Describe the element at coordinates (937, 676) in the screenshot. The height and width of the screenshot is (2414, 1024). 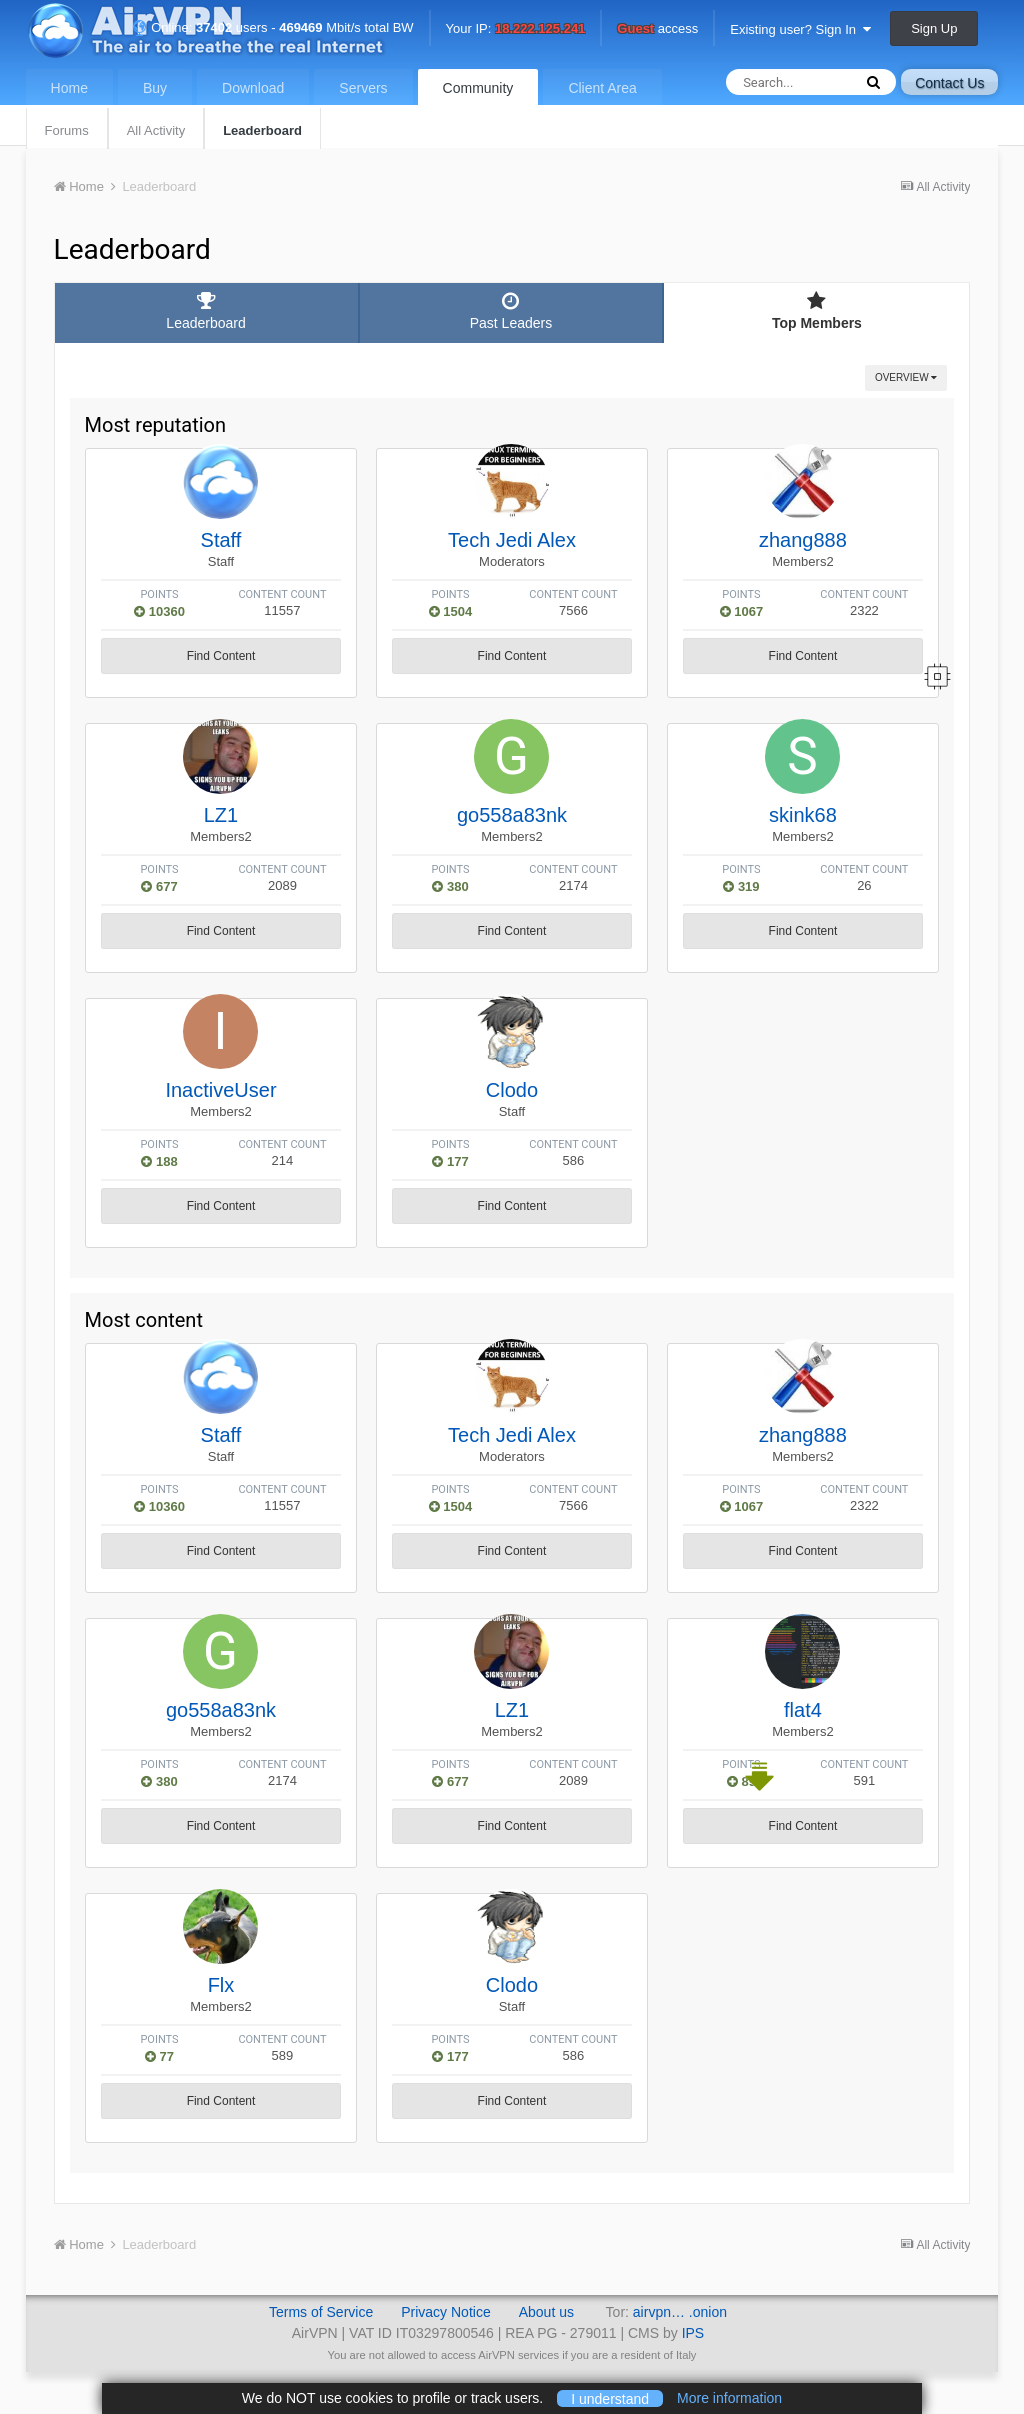
I see `view CPU or processor information` at that location.